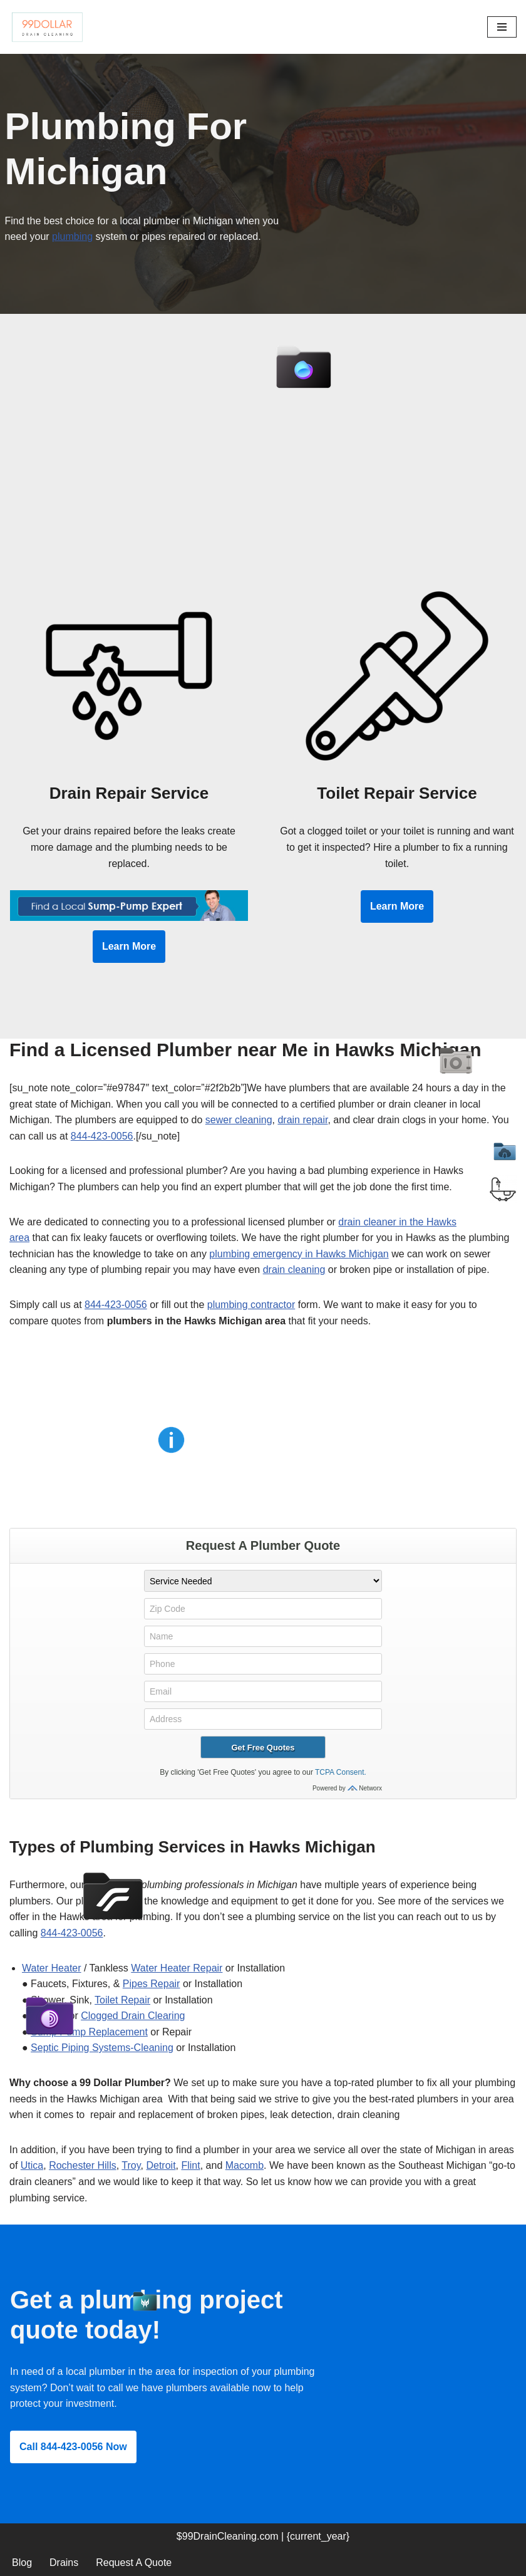 The width and height of the screenshot is (526, 2576). What do you see at coordinates (145, 2302) in the screenshot?
I see `open acer predator game files folder` at bounding box center [145, 2302].